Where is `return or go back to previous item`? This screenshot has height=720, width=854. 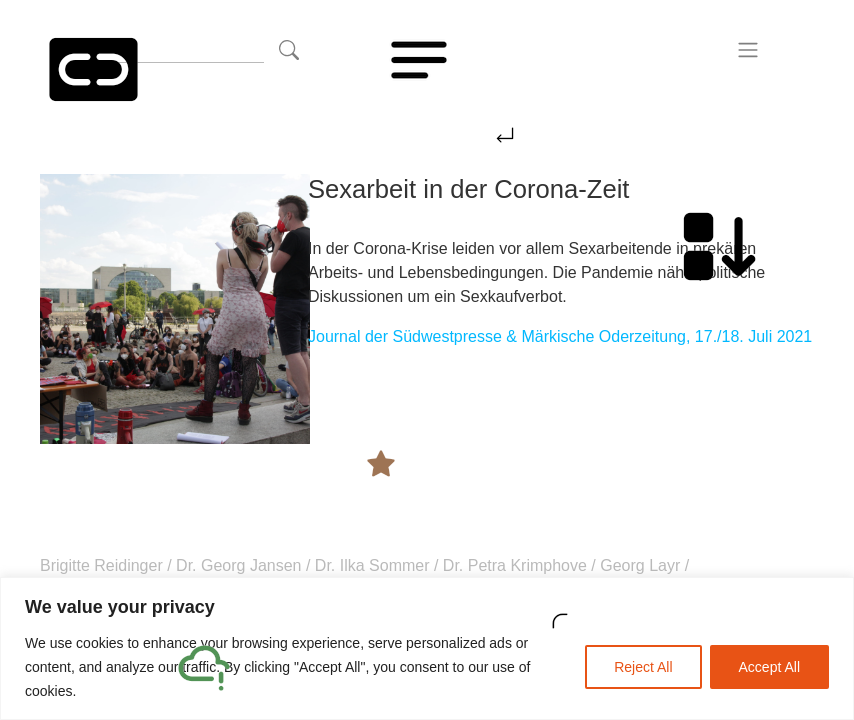
return or go back to previous item is located at coordinates (505, 135).